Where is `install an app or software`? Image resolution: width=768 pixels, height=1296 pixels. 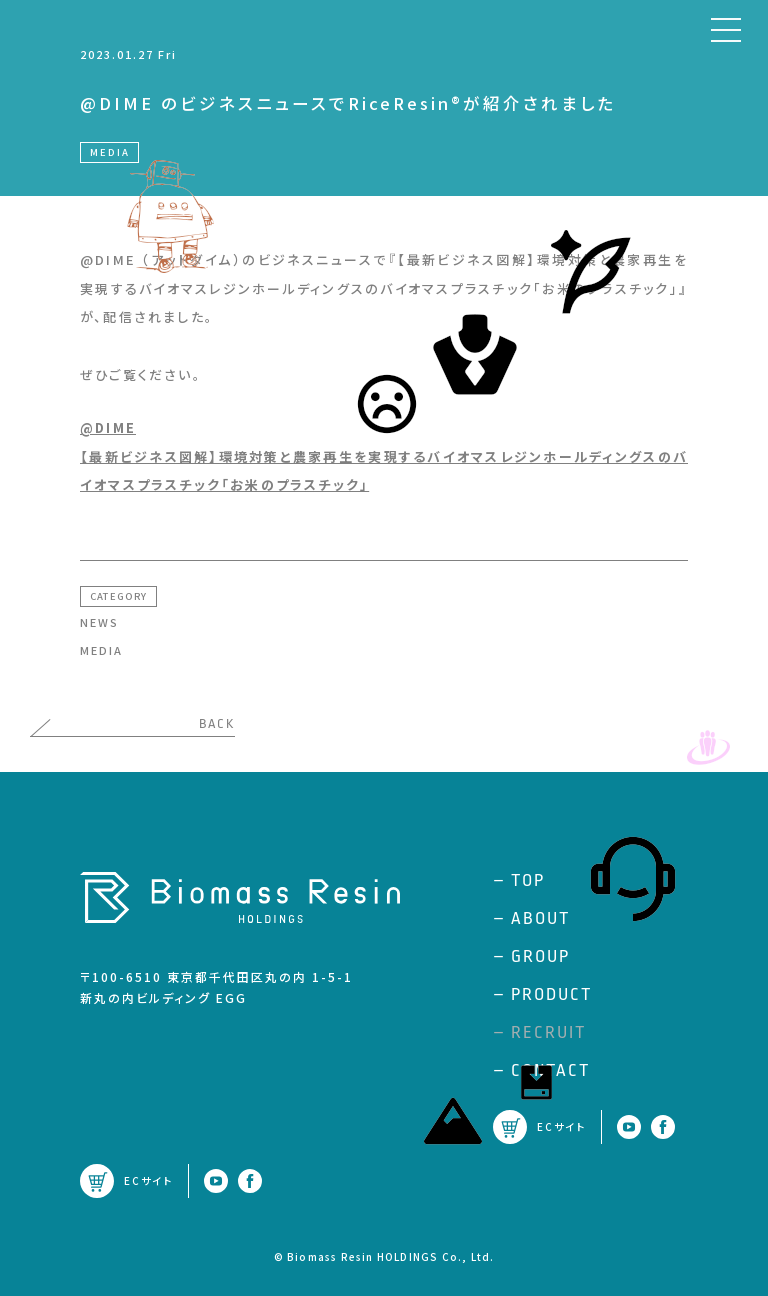 install an app or software is located at coordinates (536, 1082).